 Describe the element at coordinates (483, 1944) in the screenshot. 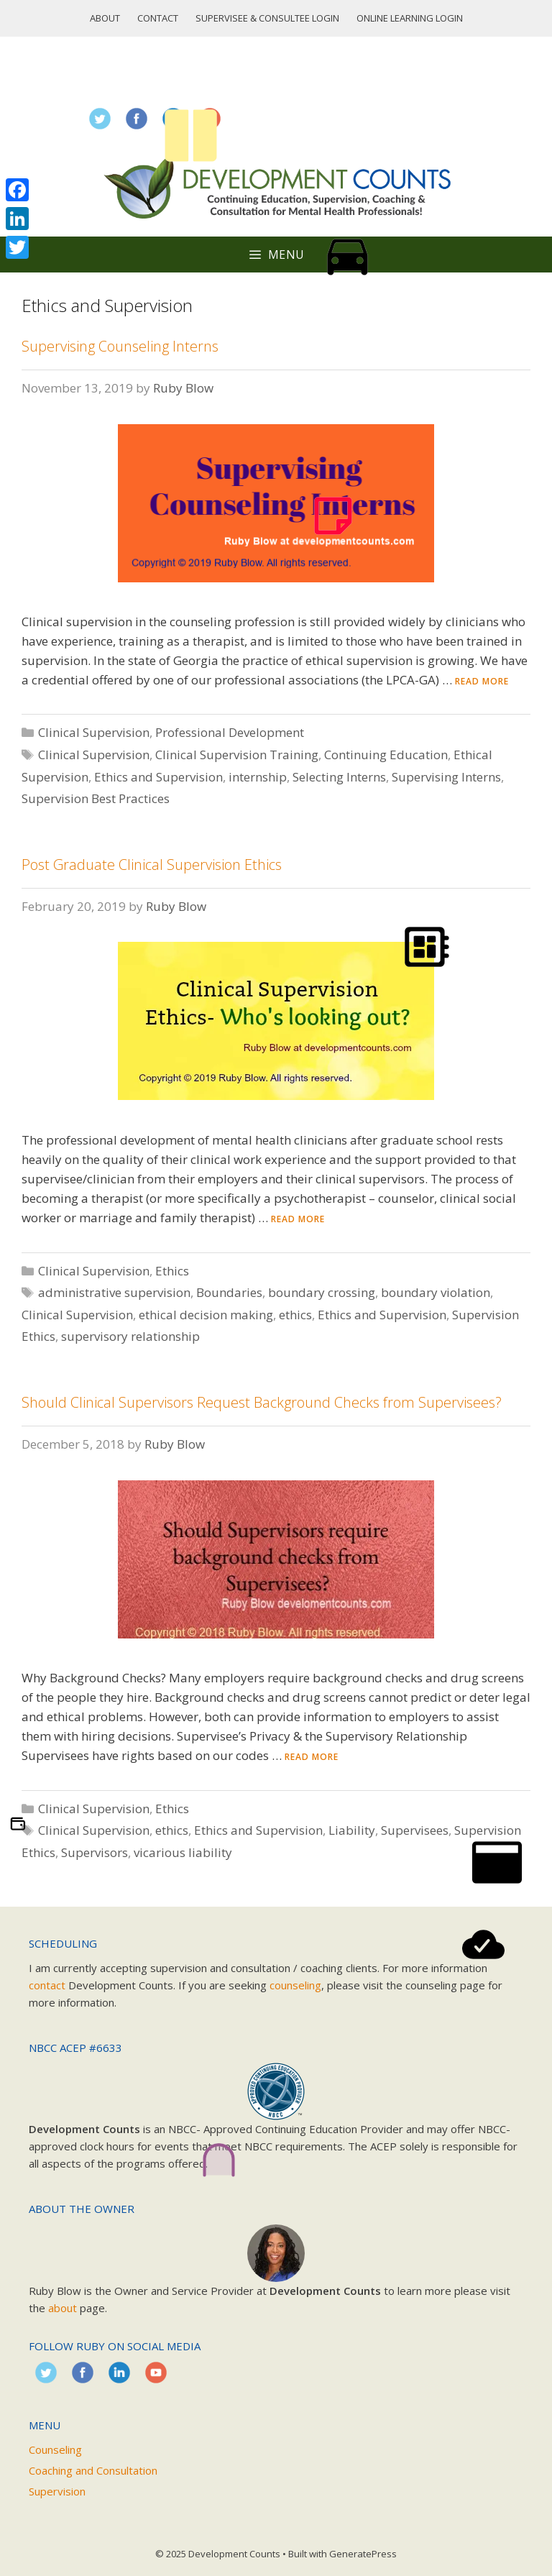

I see `file successfully uploaded to cloud storage` at that location.